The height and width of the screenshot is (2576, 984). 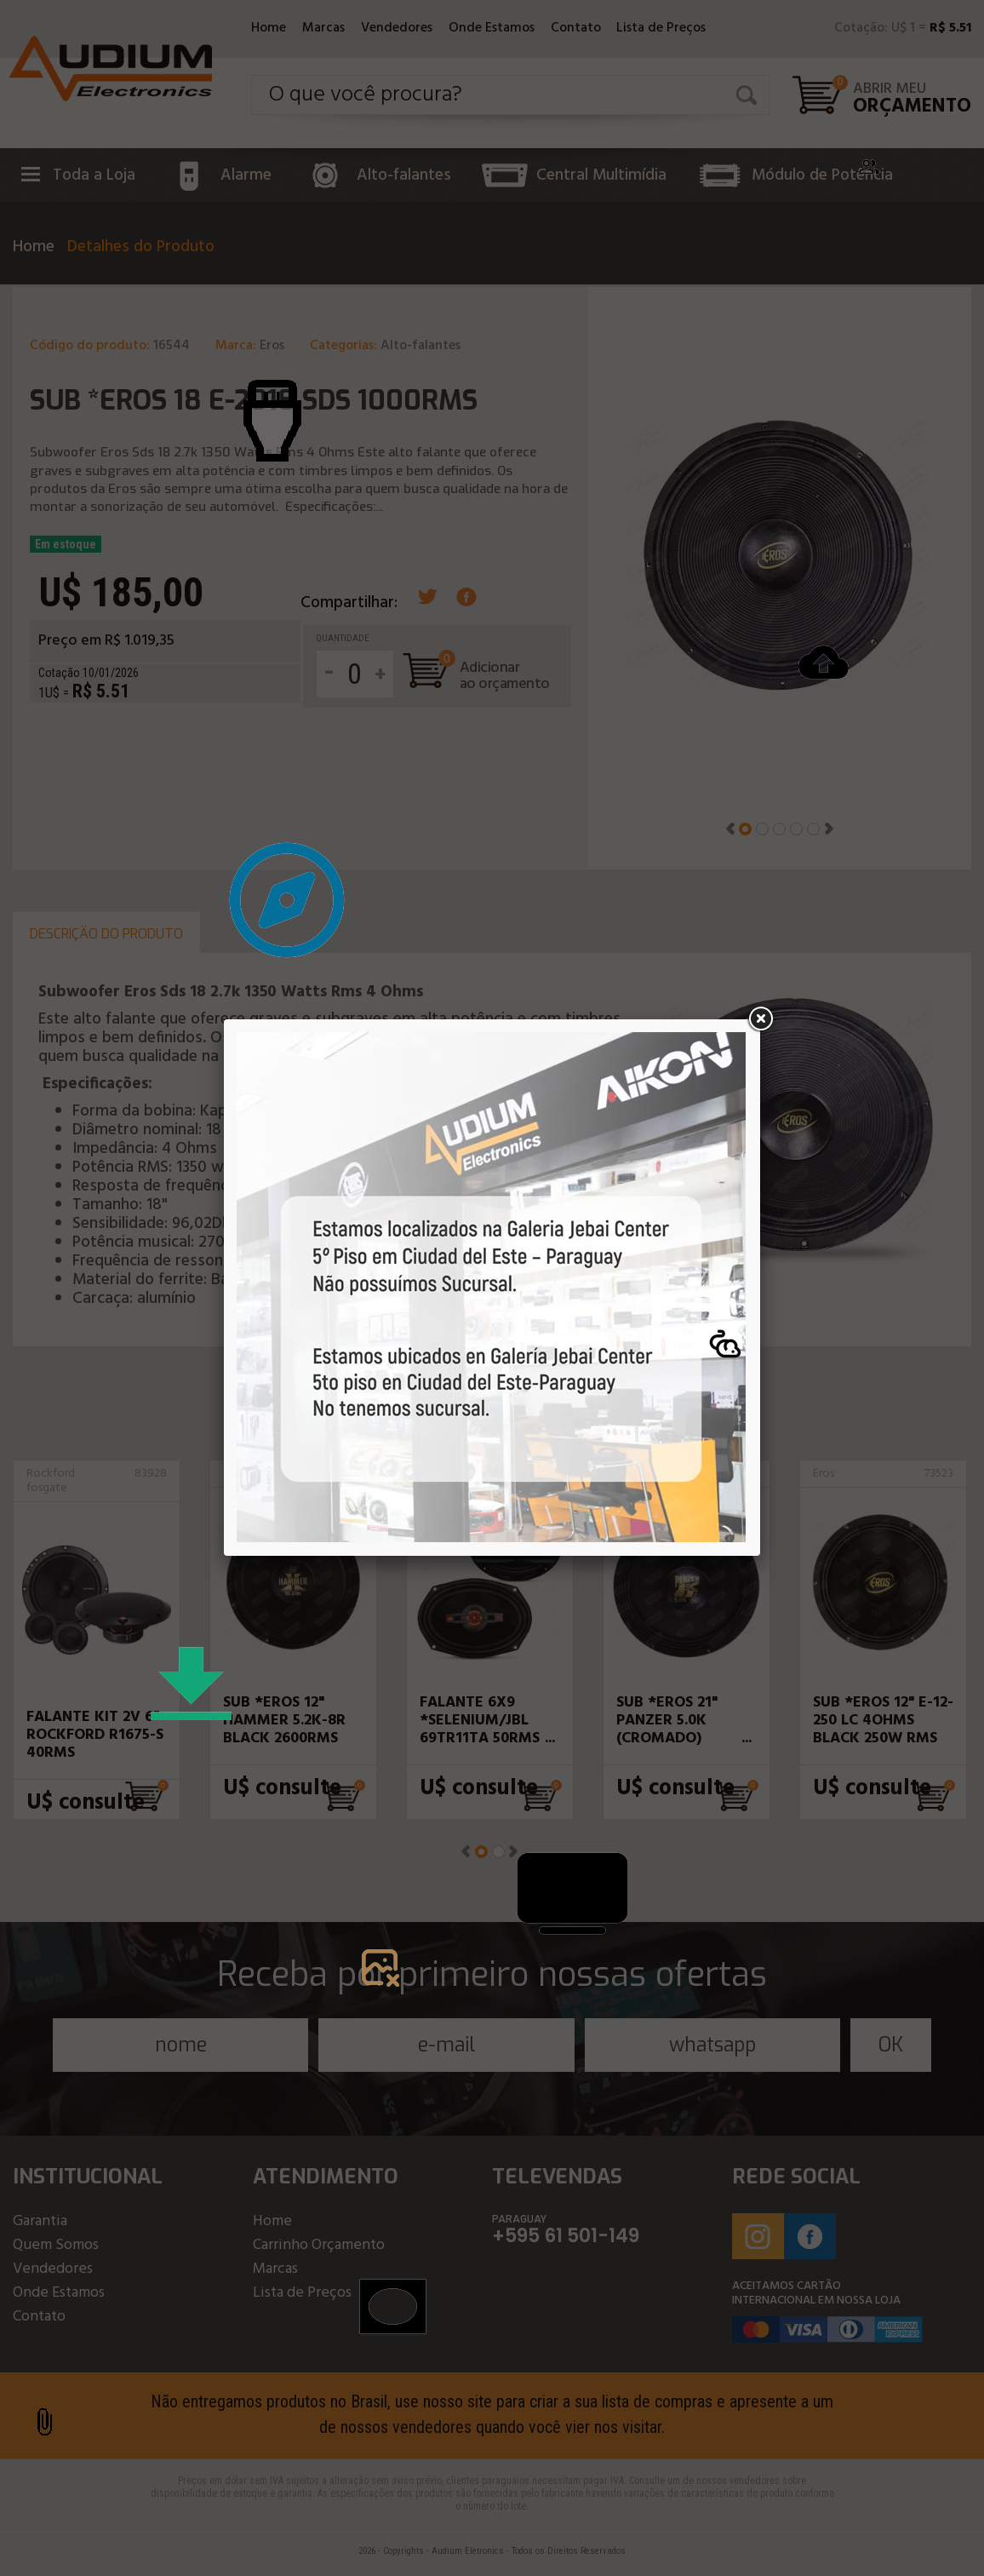 I want to click on view contacts or people list, so click(x=869, y=167).